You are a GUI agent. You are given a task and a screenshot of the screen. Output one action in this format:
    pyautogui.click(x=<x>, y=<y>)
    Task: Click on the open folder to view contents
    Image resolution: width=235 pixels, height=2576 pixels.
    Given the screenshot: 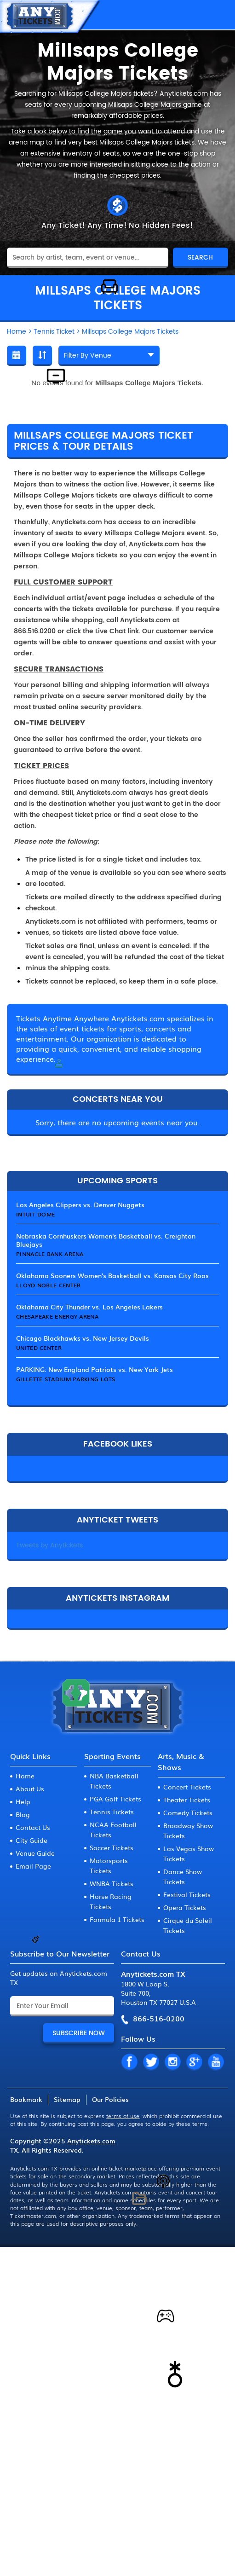 What is the action you would take?
    pyautogui.click(x=139, y=2199)
    